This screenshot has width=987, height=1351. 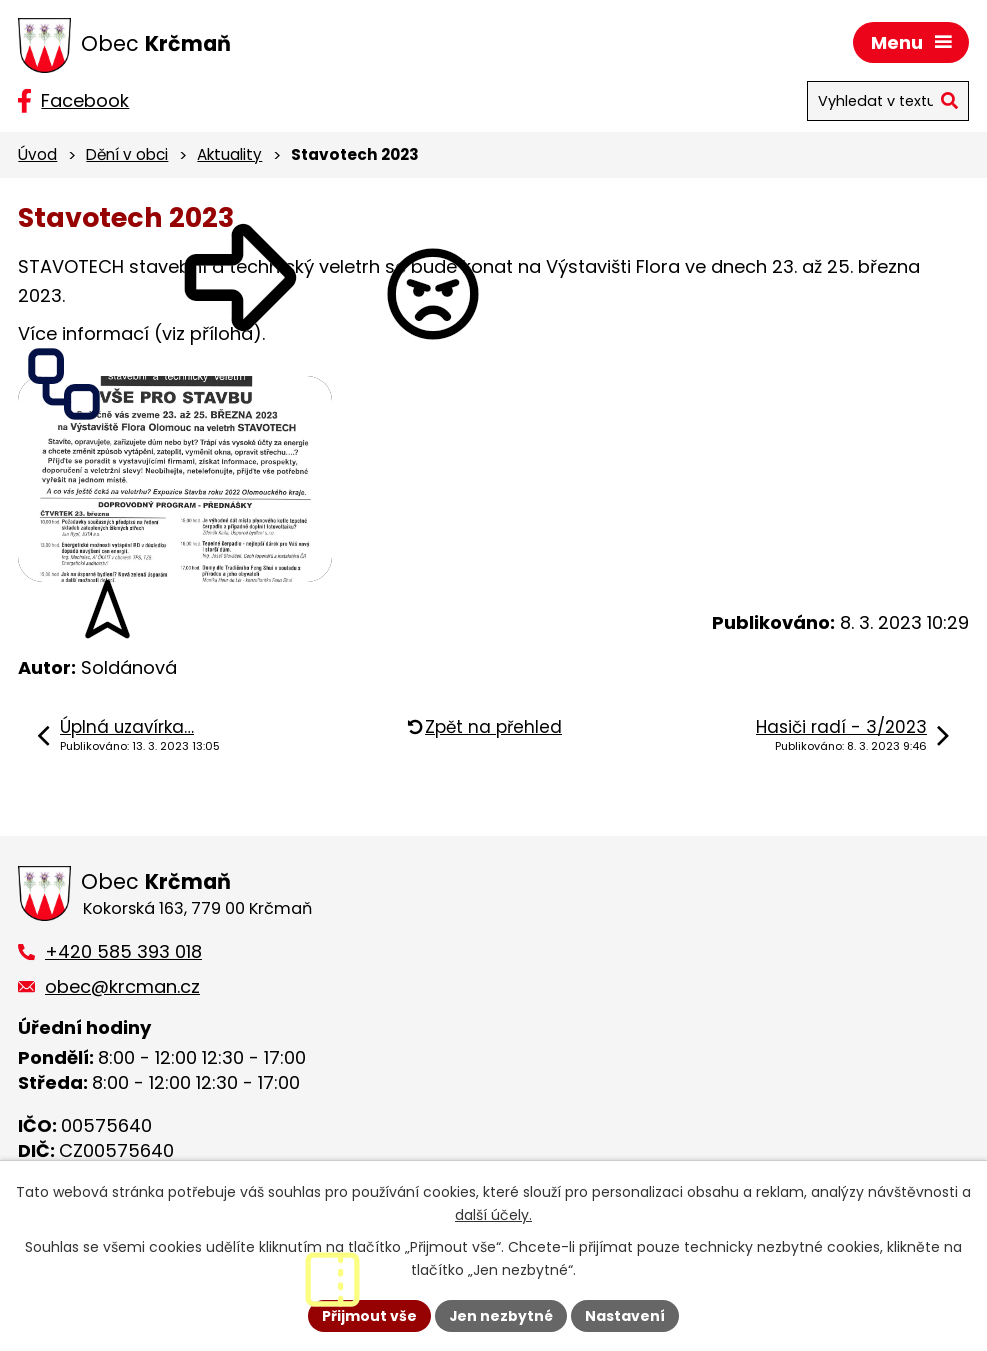 What do you see at coordinates (237, 277) in the screenshot?
I see `navigate to the next item or step` at bounding box center [237, 277].